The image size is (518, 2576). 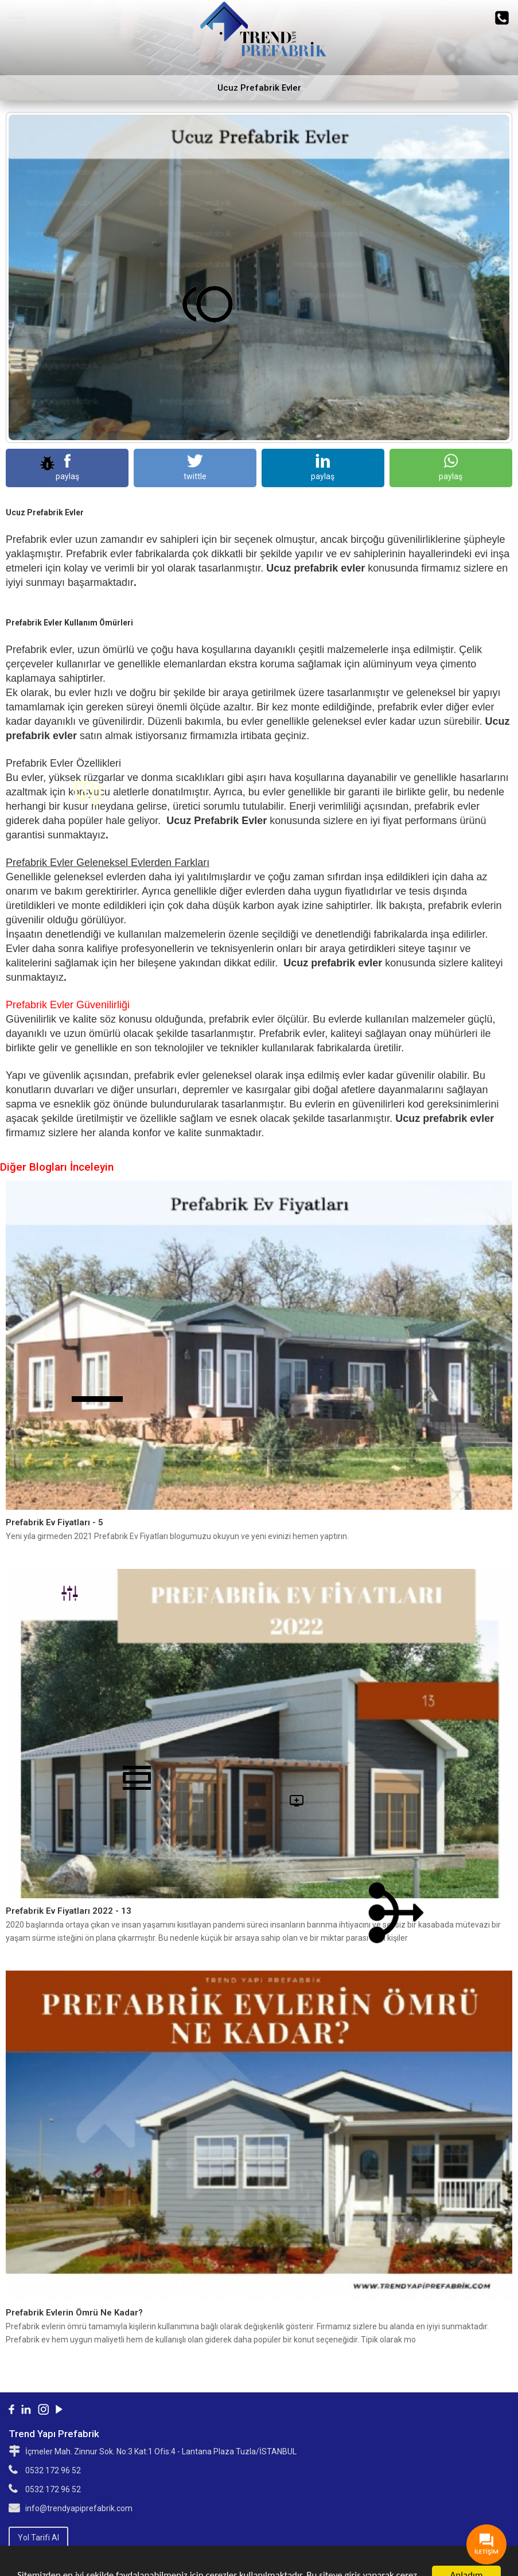 I want to click on indicates an outdated or stale discussion thread, so click(x=88, y=794).